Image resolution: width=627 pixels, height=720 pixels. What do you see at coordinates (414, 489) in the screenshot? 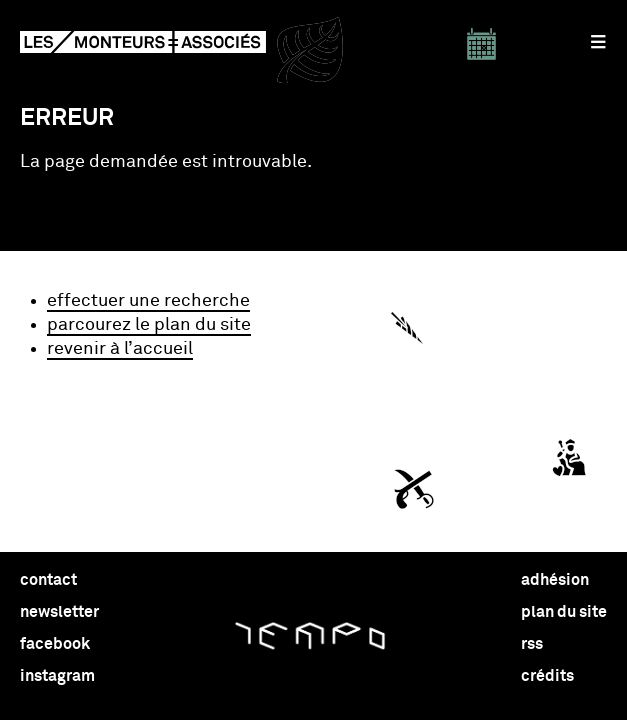
I see `access pirate or swashbuckler game mode` at bounding box center [414, 489].